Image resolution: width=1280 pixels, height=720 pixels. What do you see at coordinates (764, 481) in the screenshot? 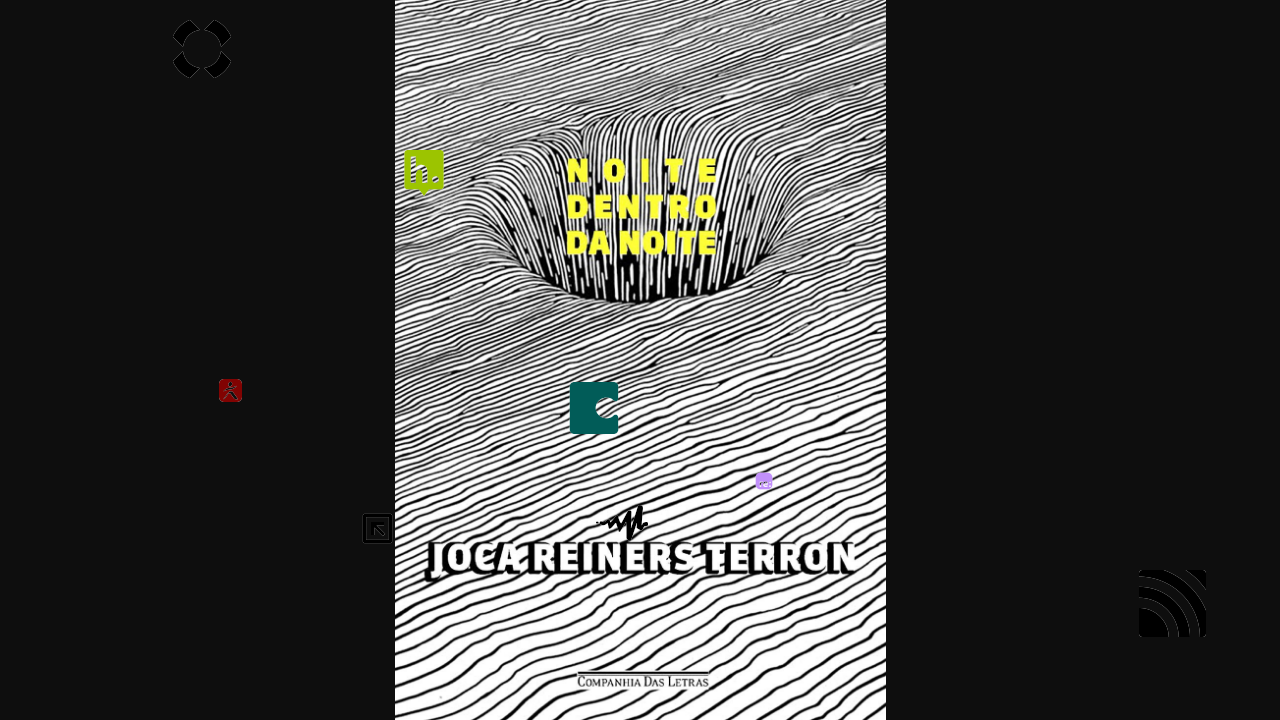
I see `replyd app logo` at bounding box center [764, 481].